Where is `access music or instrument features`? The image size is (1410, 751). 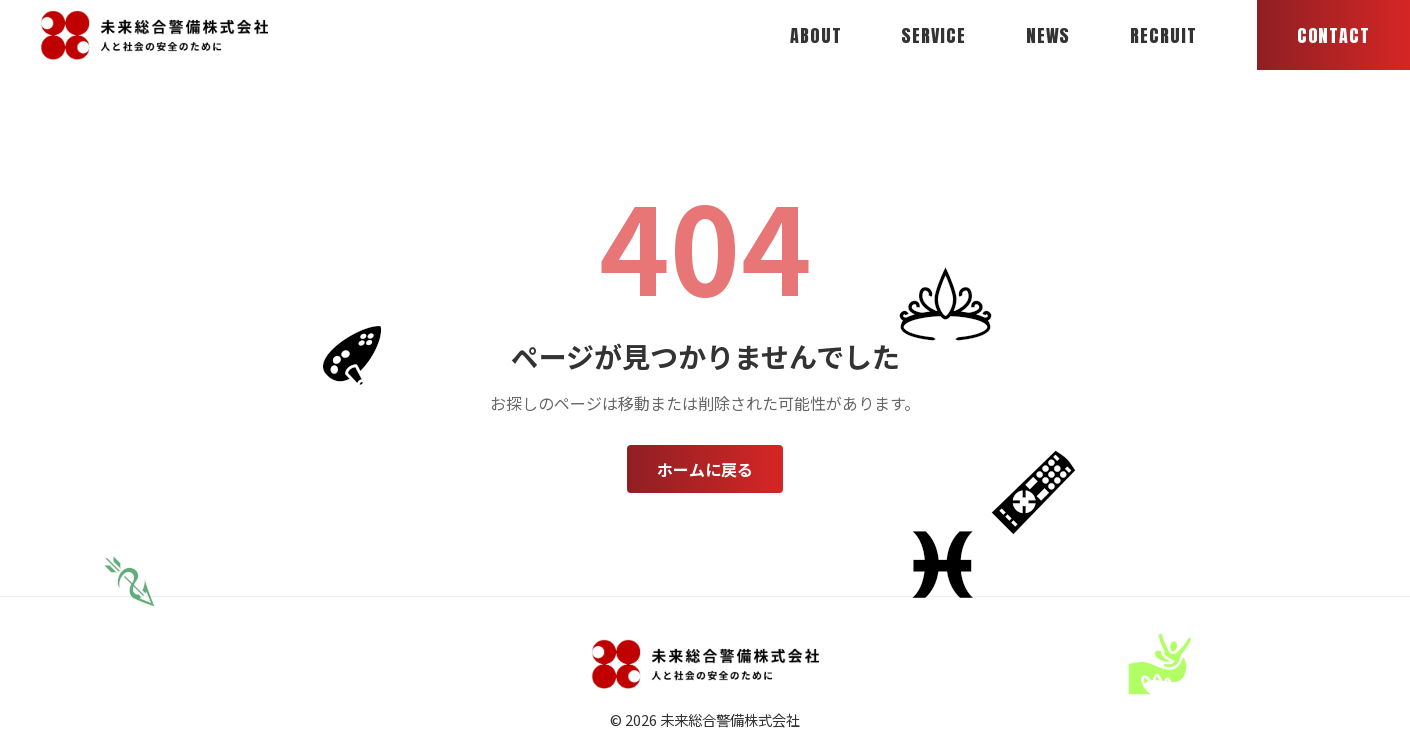 access music or instrument features is located at coordinates (353, 355).